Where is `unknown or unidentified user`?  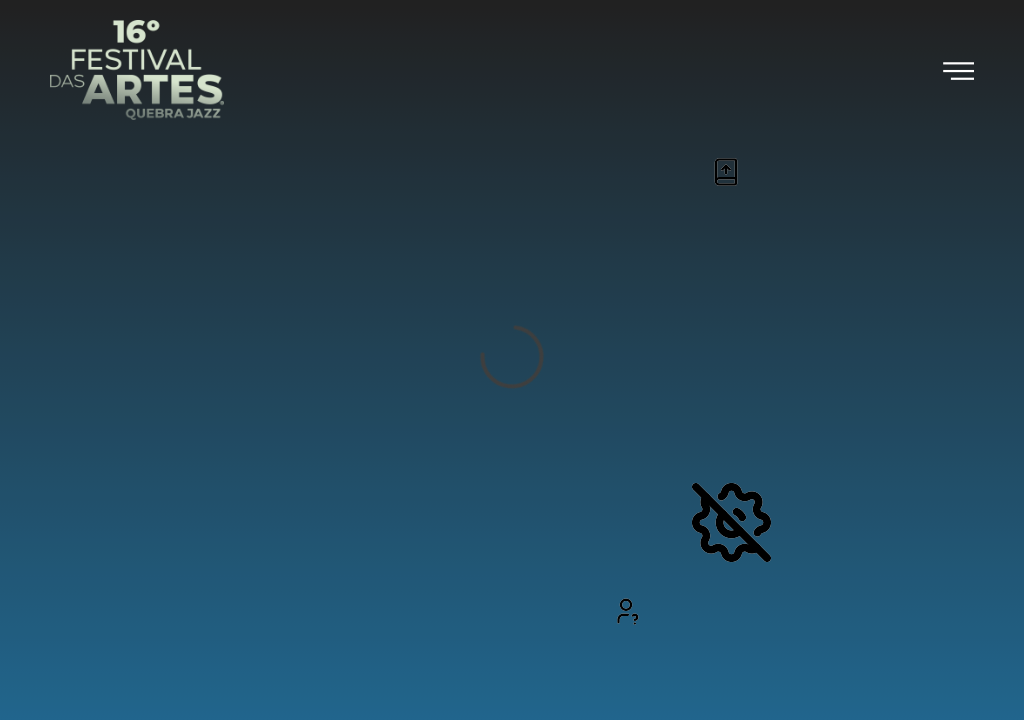 unknown or unidentified user is located at coordinates (626, 611).